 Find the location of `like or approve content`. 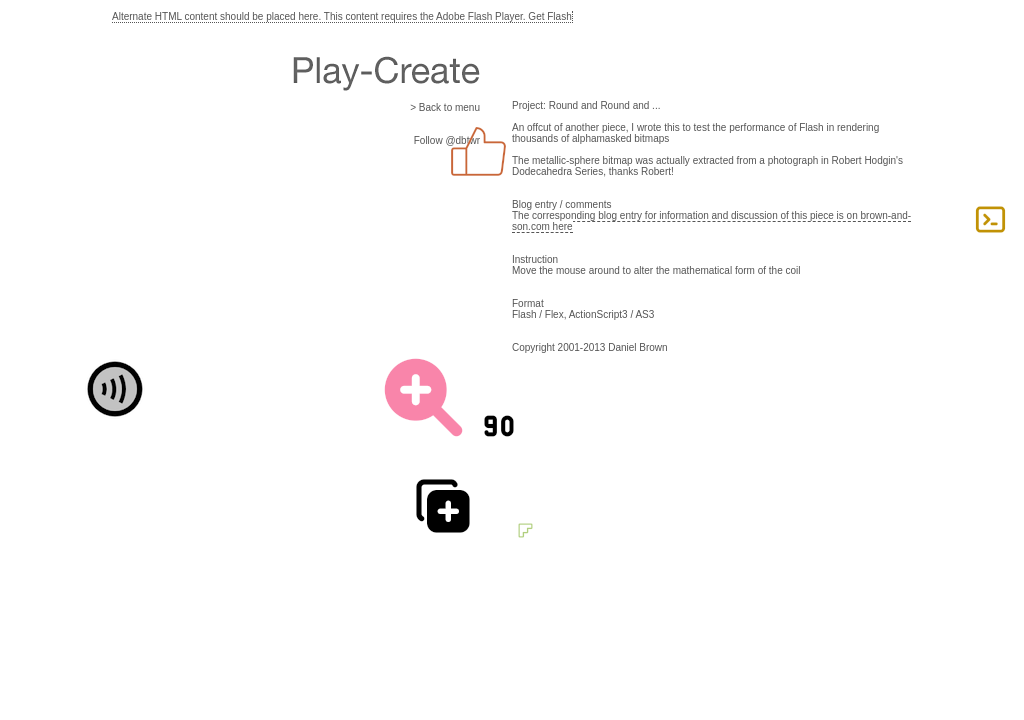

like or approve content is located at coordinates (478, 154).